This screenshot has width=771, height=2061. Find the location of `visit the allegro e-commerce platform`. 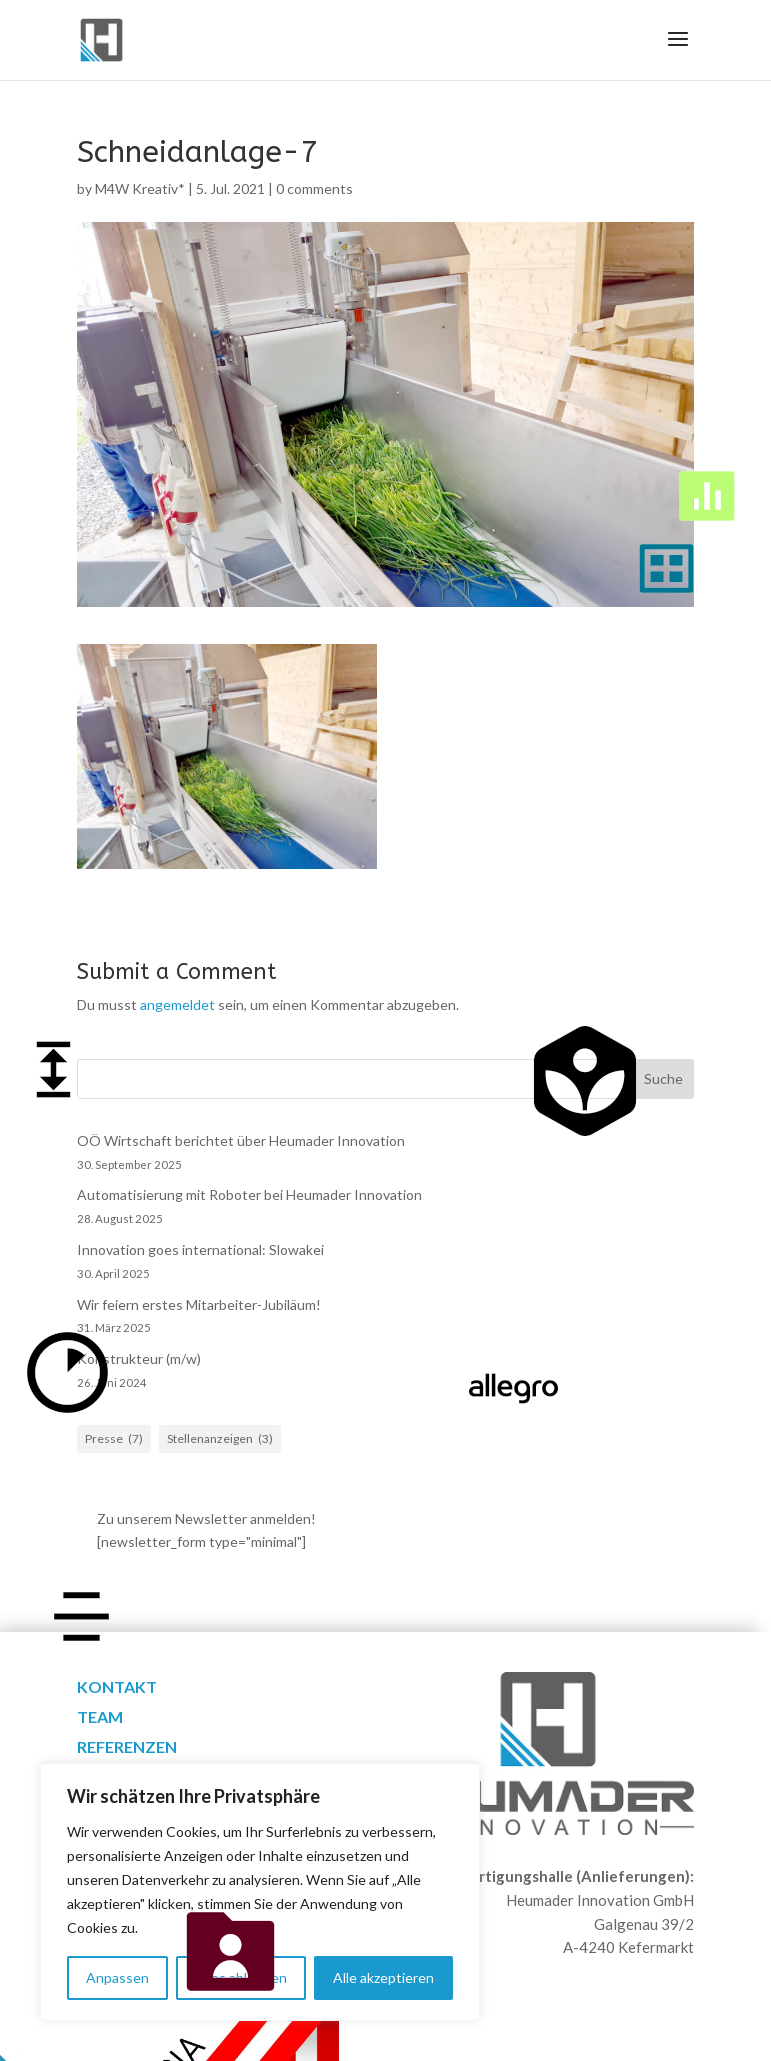

visit the allegro e-commerce platform is located at coordinates (513, 1388).